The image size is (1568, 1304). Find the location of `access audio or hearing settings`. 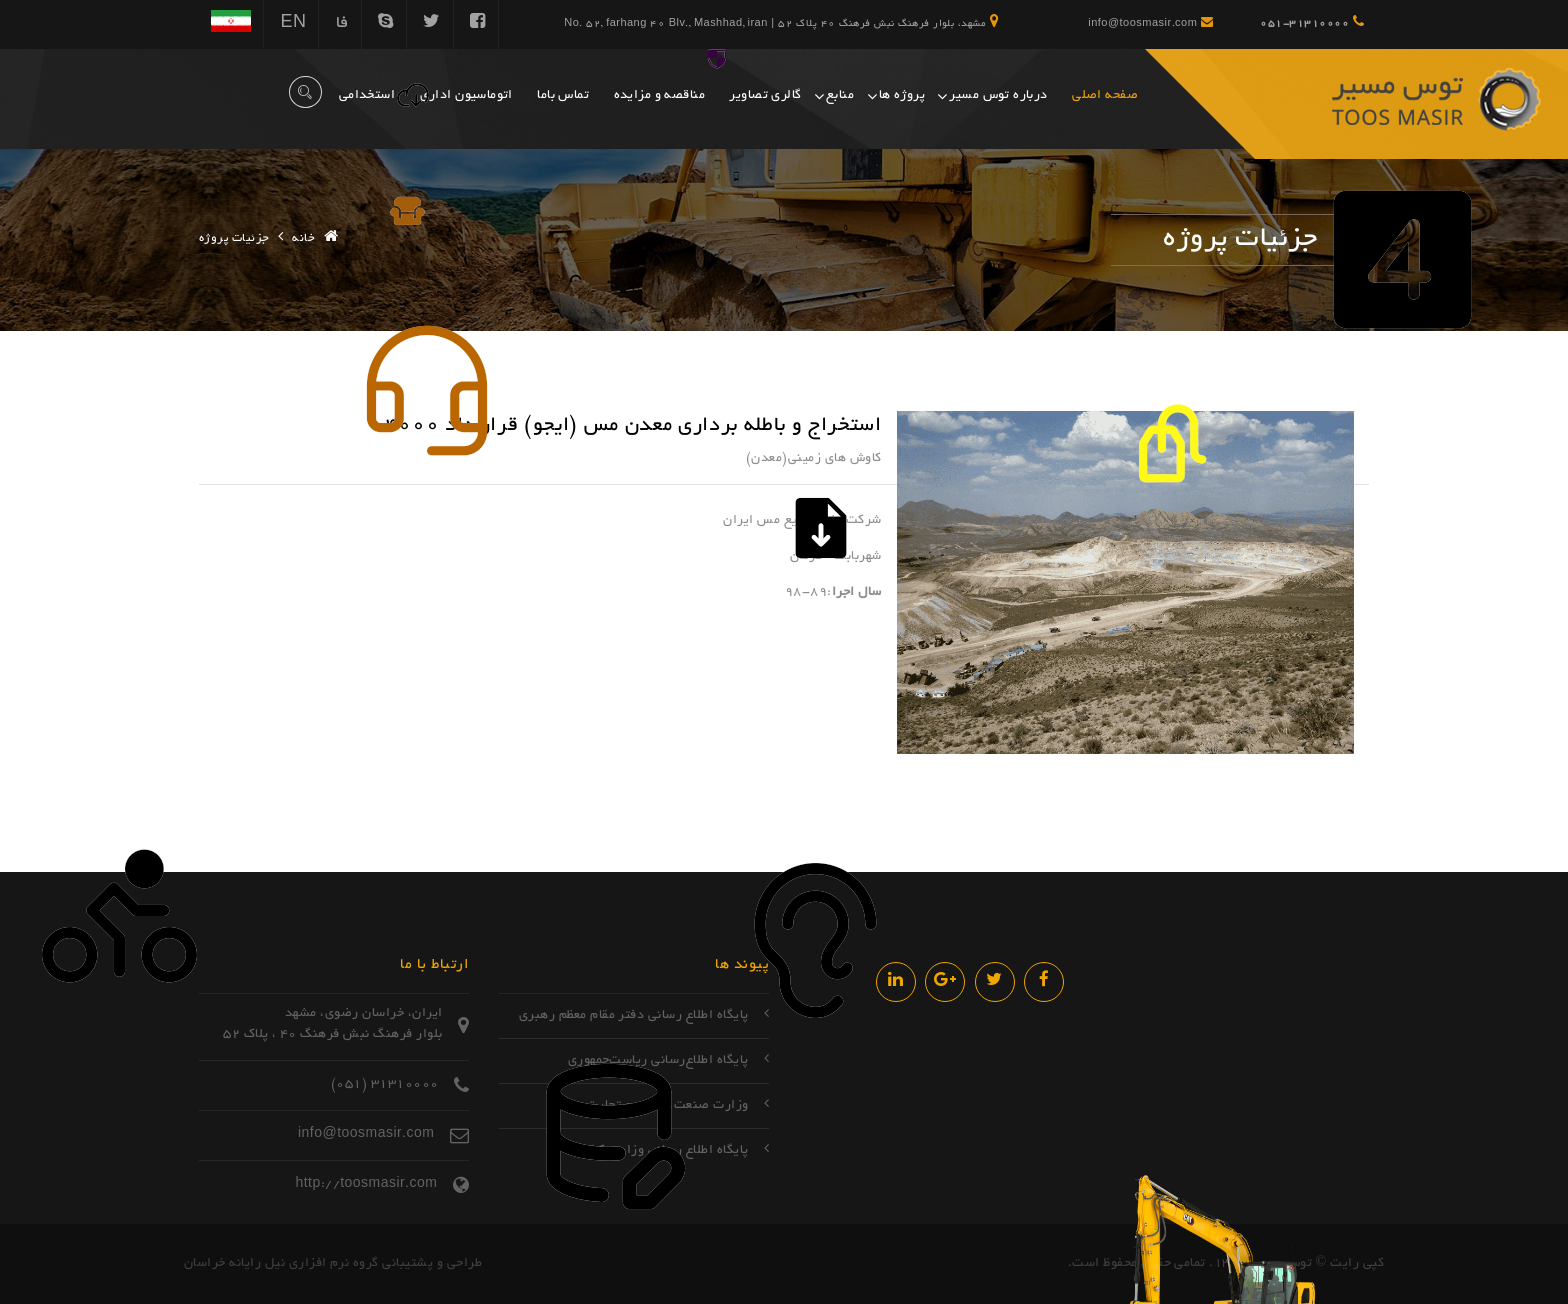

access audio or hearing settings is located at coordinates (815, 940).